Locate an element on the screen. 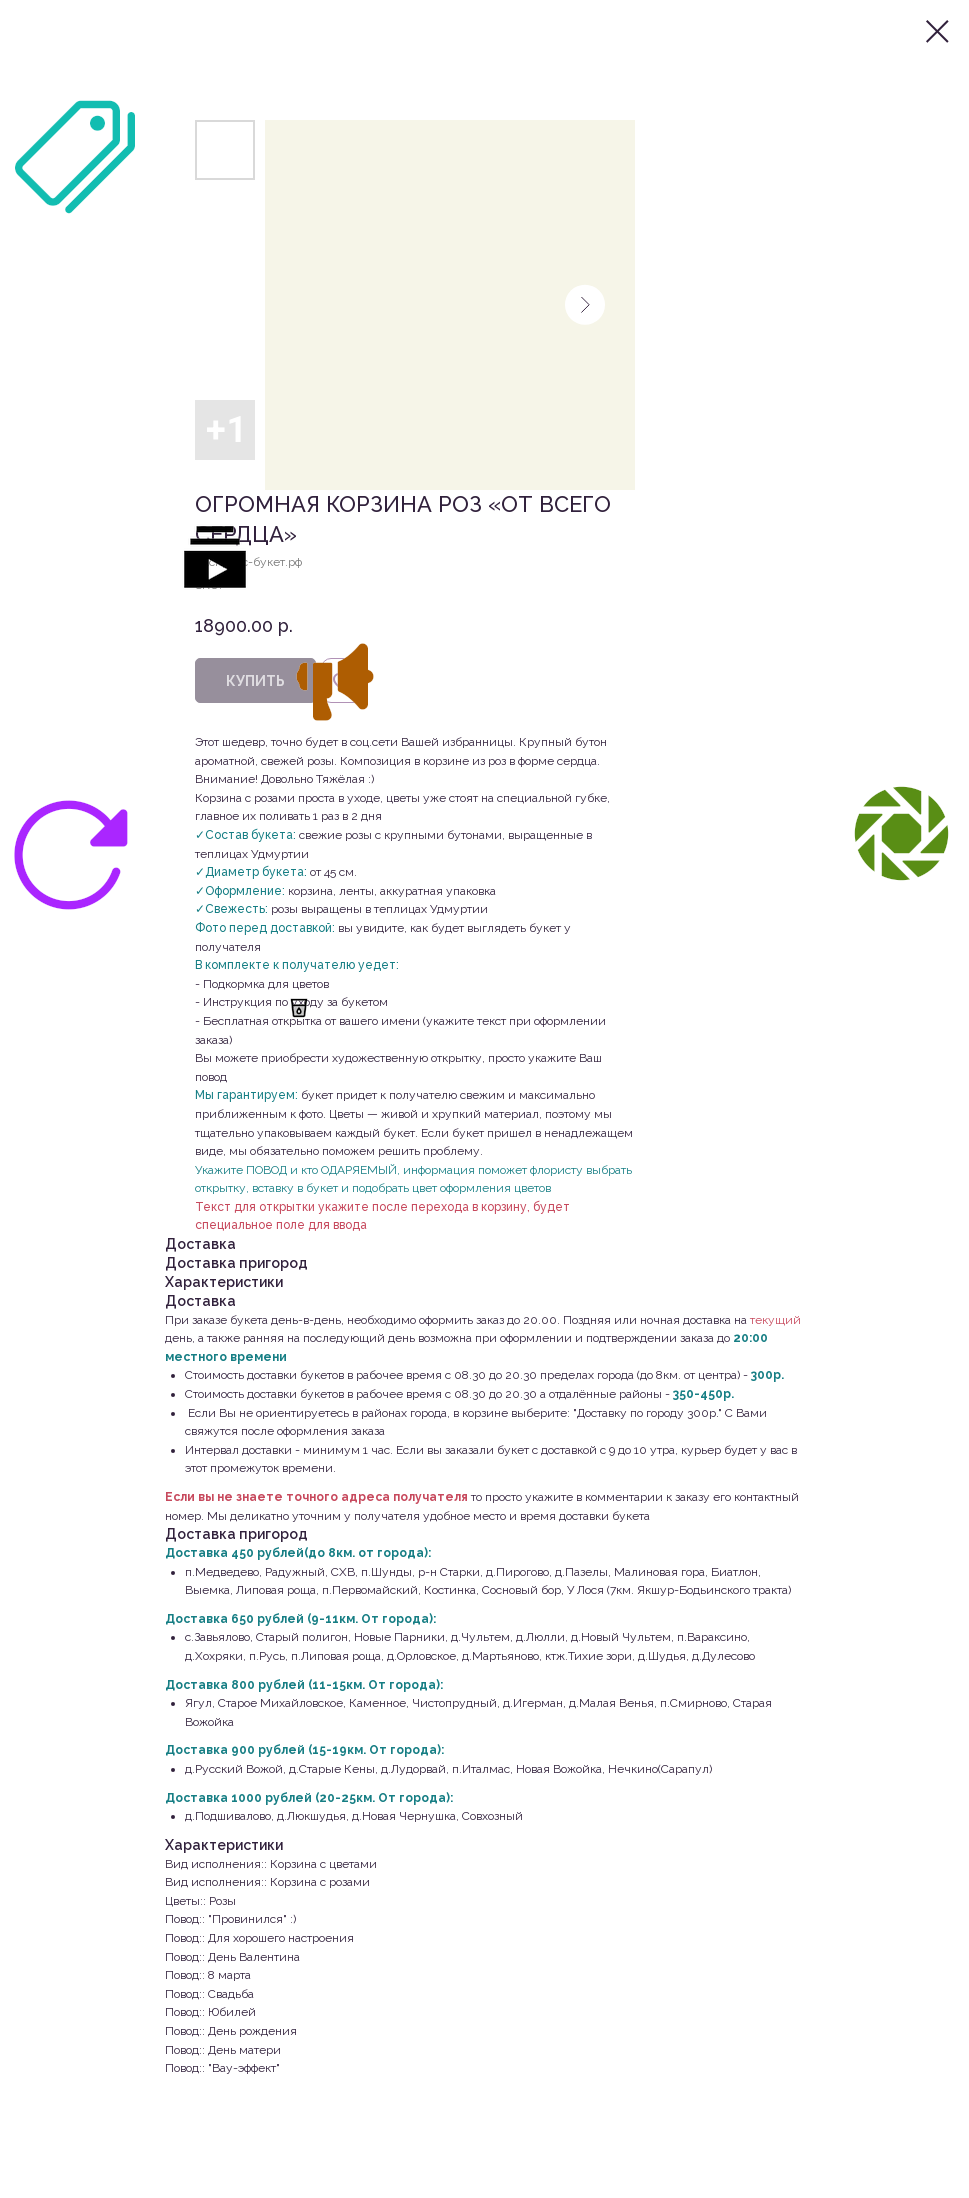 The height and width of the screenshot is (2198, 969). view tags or labels is located at coordinates (75, 157).